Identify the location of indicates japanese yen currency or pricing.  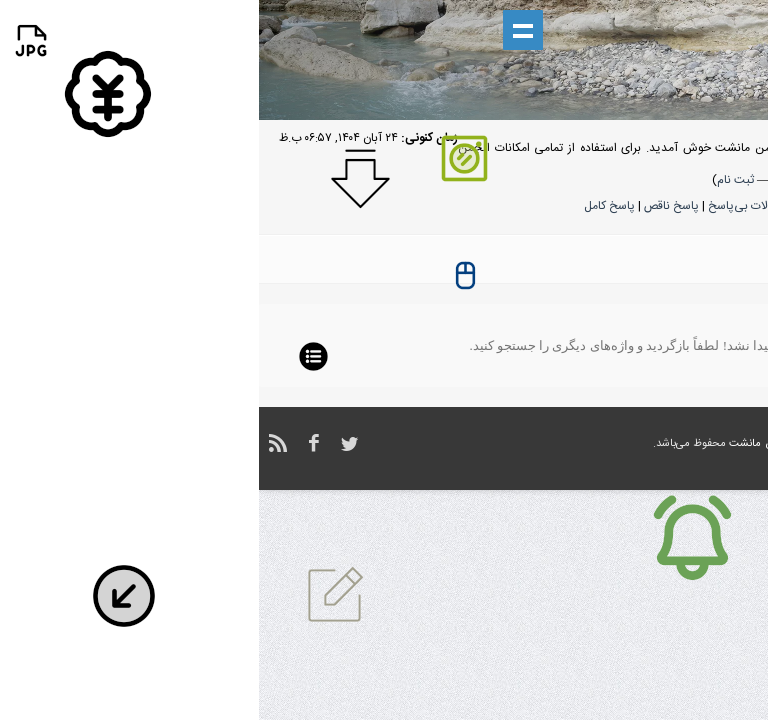
(108, 94).